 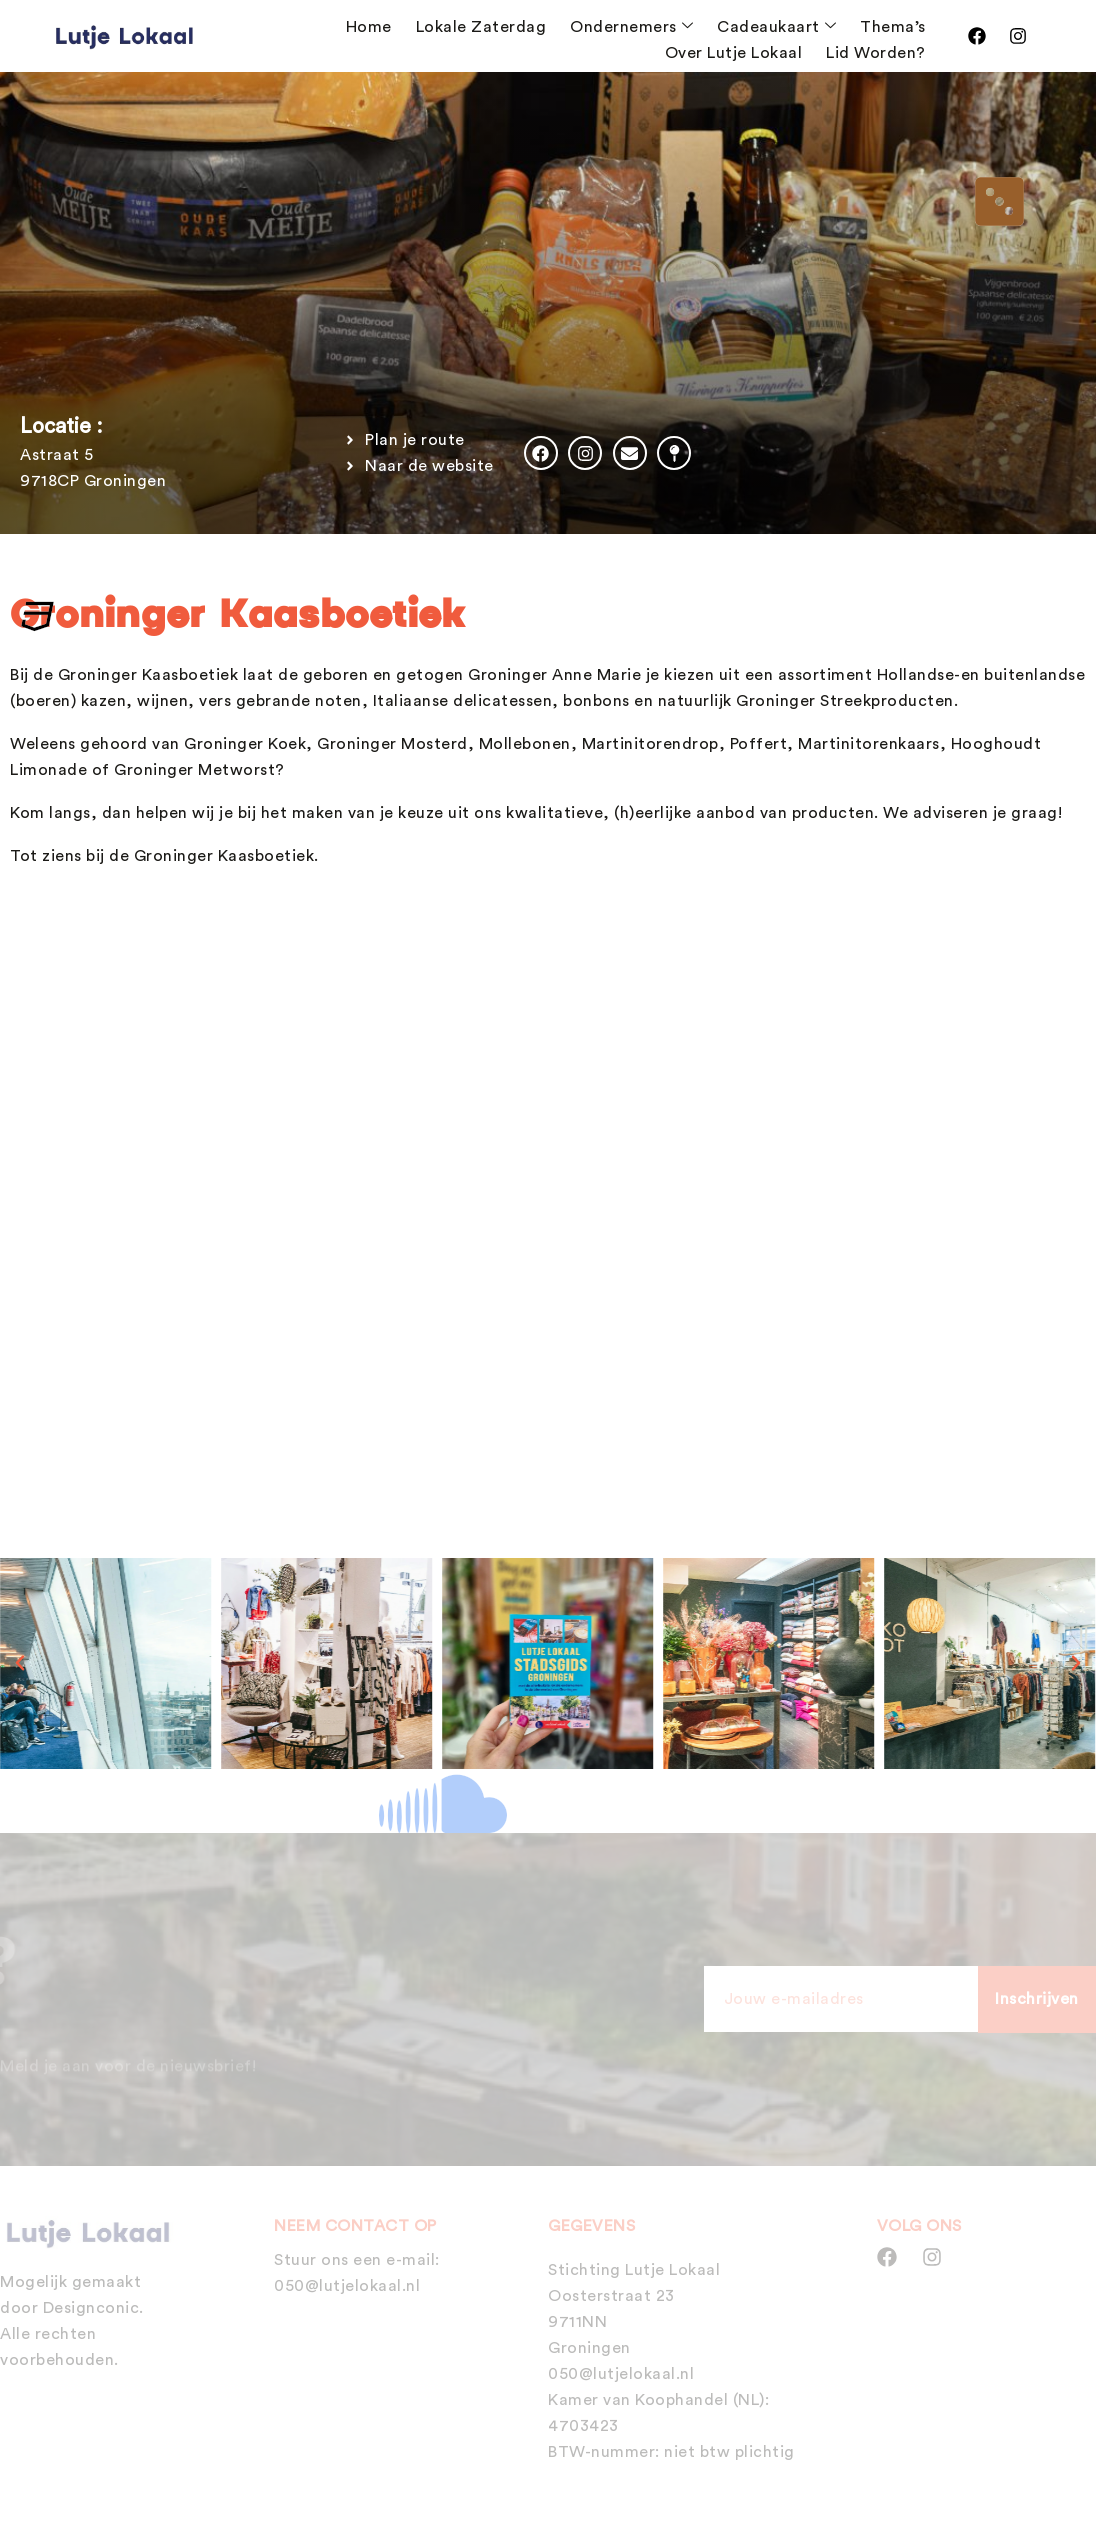 What do you see at coordinates (37, 616) in the screenshot?
I see `indicates CSS3 styling or stylesheet` at bounding box center [37, 616].